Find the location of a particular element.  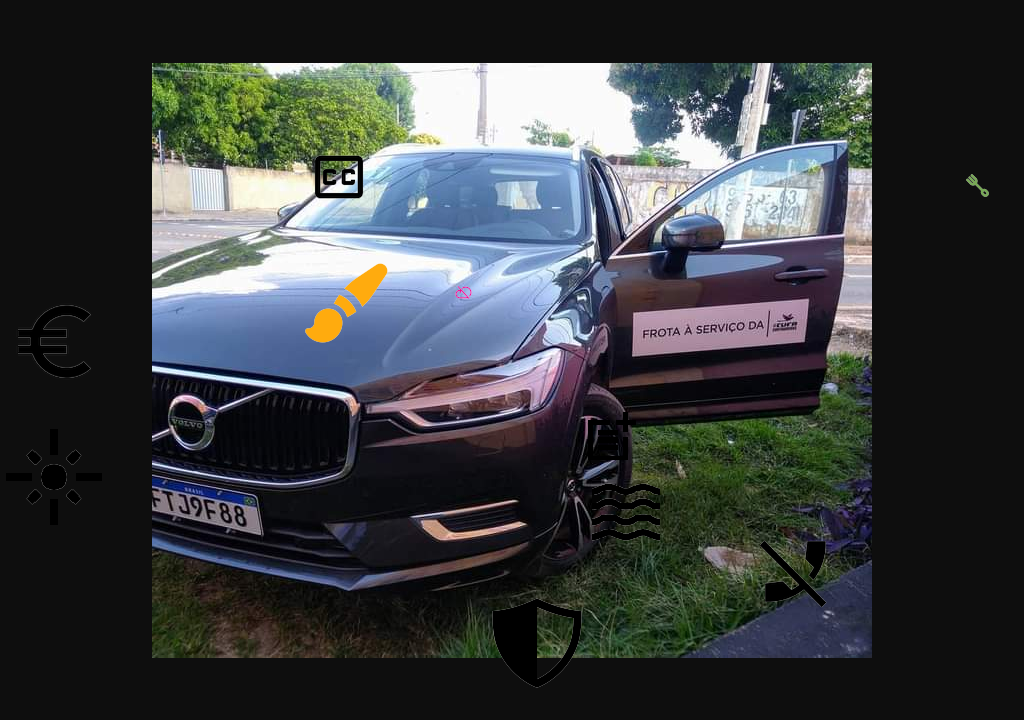

access grilling or barbecue tools is located at coordinates (977, 185).